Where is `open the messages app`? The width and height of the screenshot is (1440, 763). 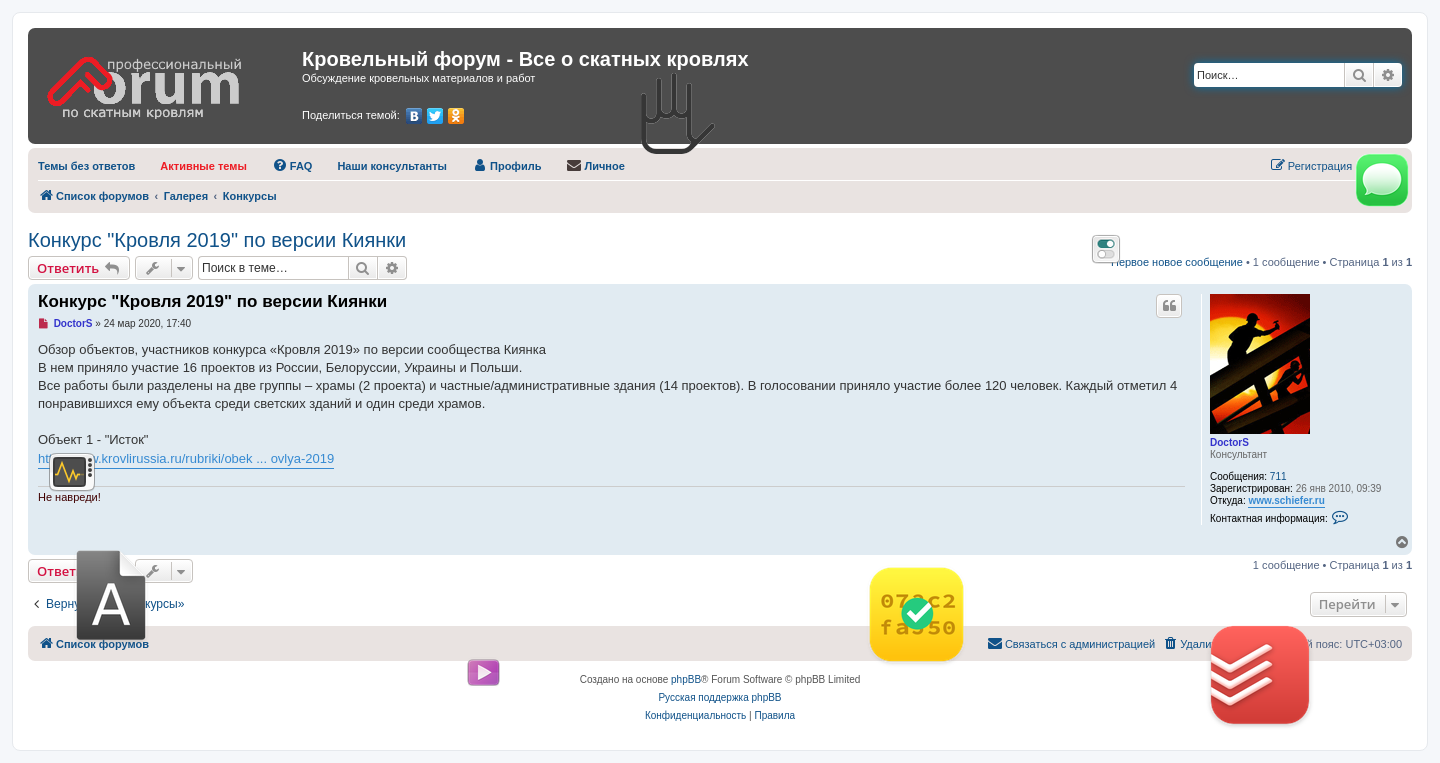
open the messages app is located at coordinates (1382, 180).